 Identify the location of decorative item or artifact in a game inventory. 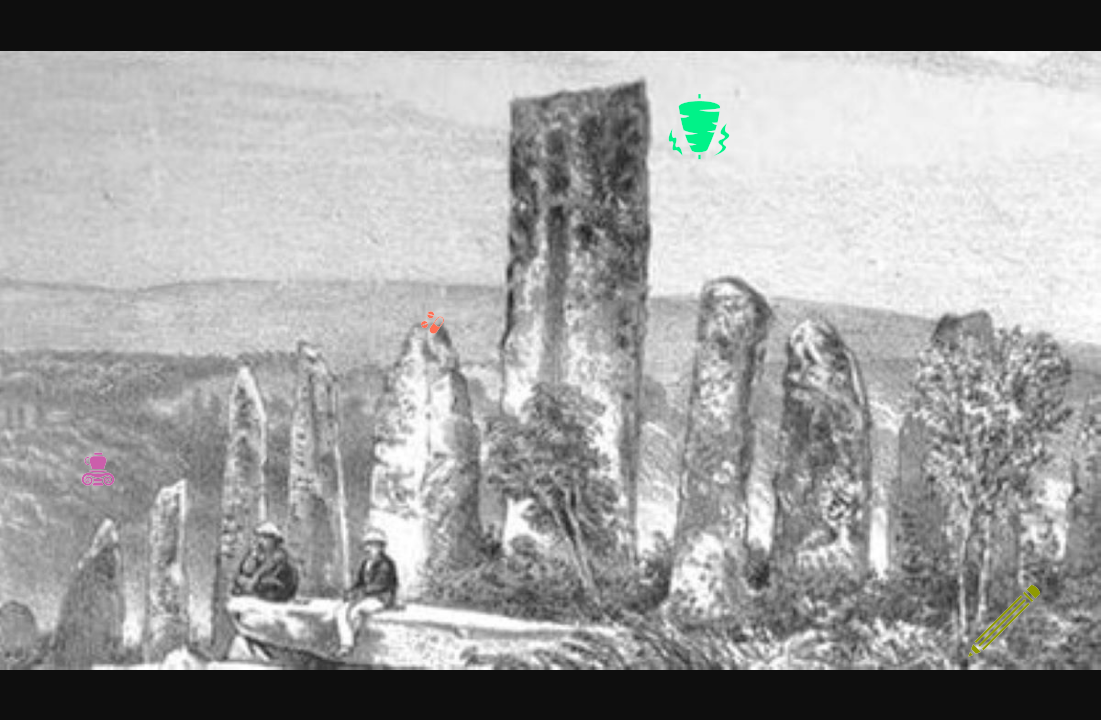
(98, 469).